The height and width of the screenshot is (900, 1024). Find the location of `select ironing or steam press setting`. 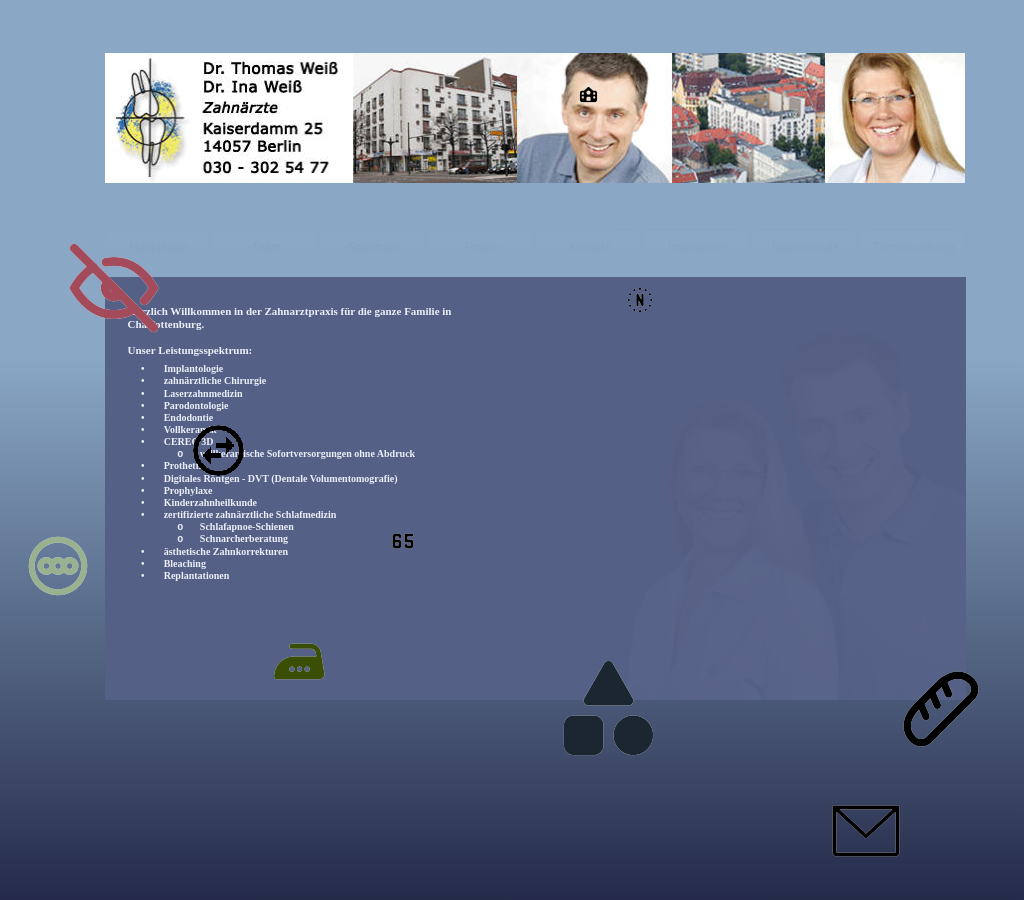

select ironing or steam press setting is located at coordinates (299, 661).